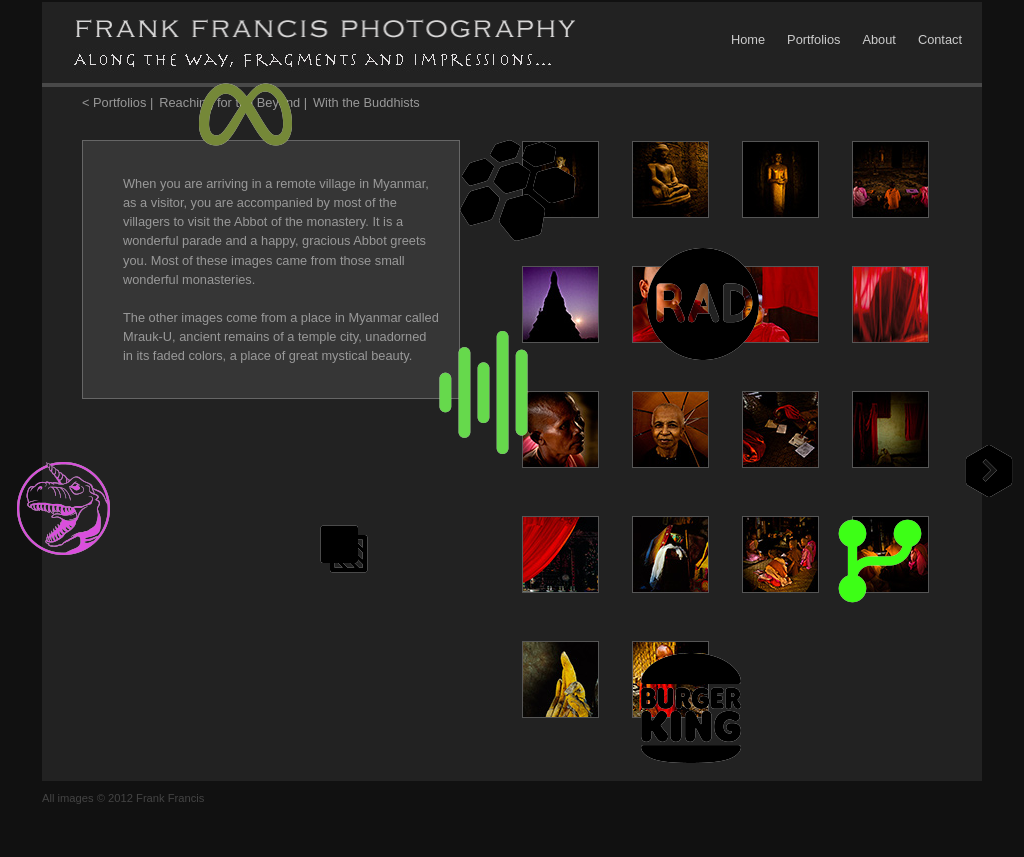  Describe the element at coordinates (989, 471) in the screenshot. I see `buddy CI/CD platform logo` at that location.